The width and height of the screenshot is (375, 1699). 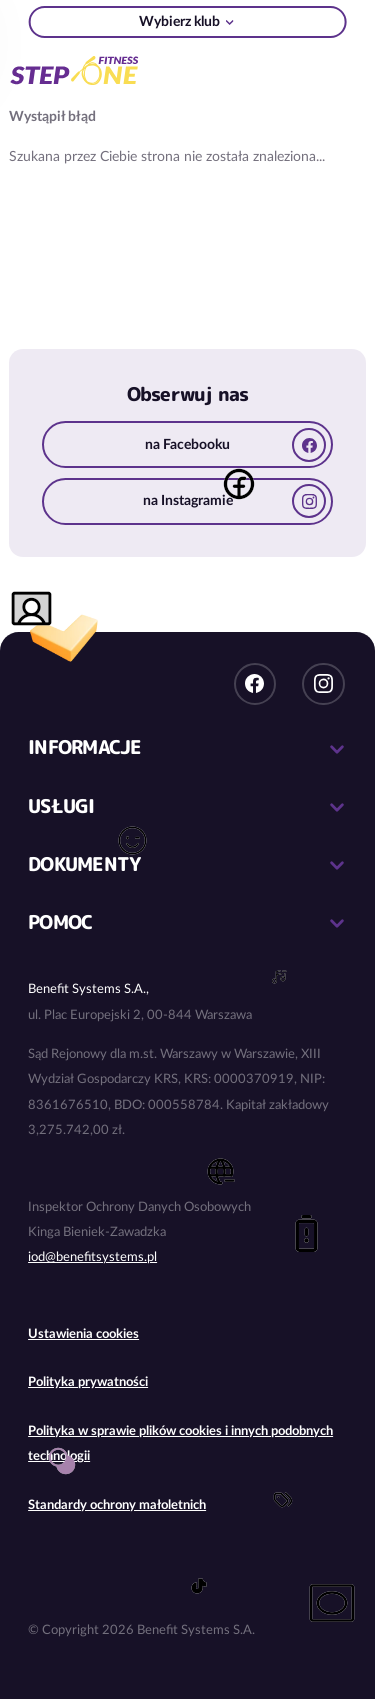 What do you see at coordinates (199, 1586) in the screenshot?
I see `open TikTok app` at bounding box center [199, 1586].